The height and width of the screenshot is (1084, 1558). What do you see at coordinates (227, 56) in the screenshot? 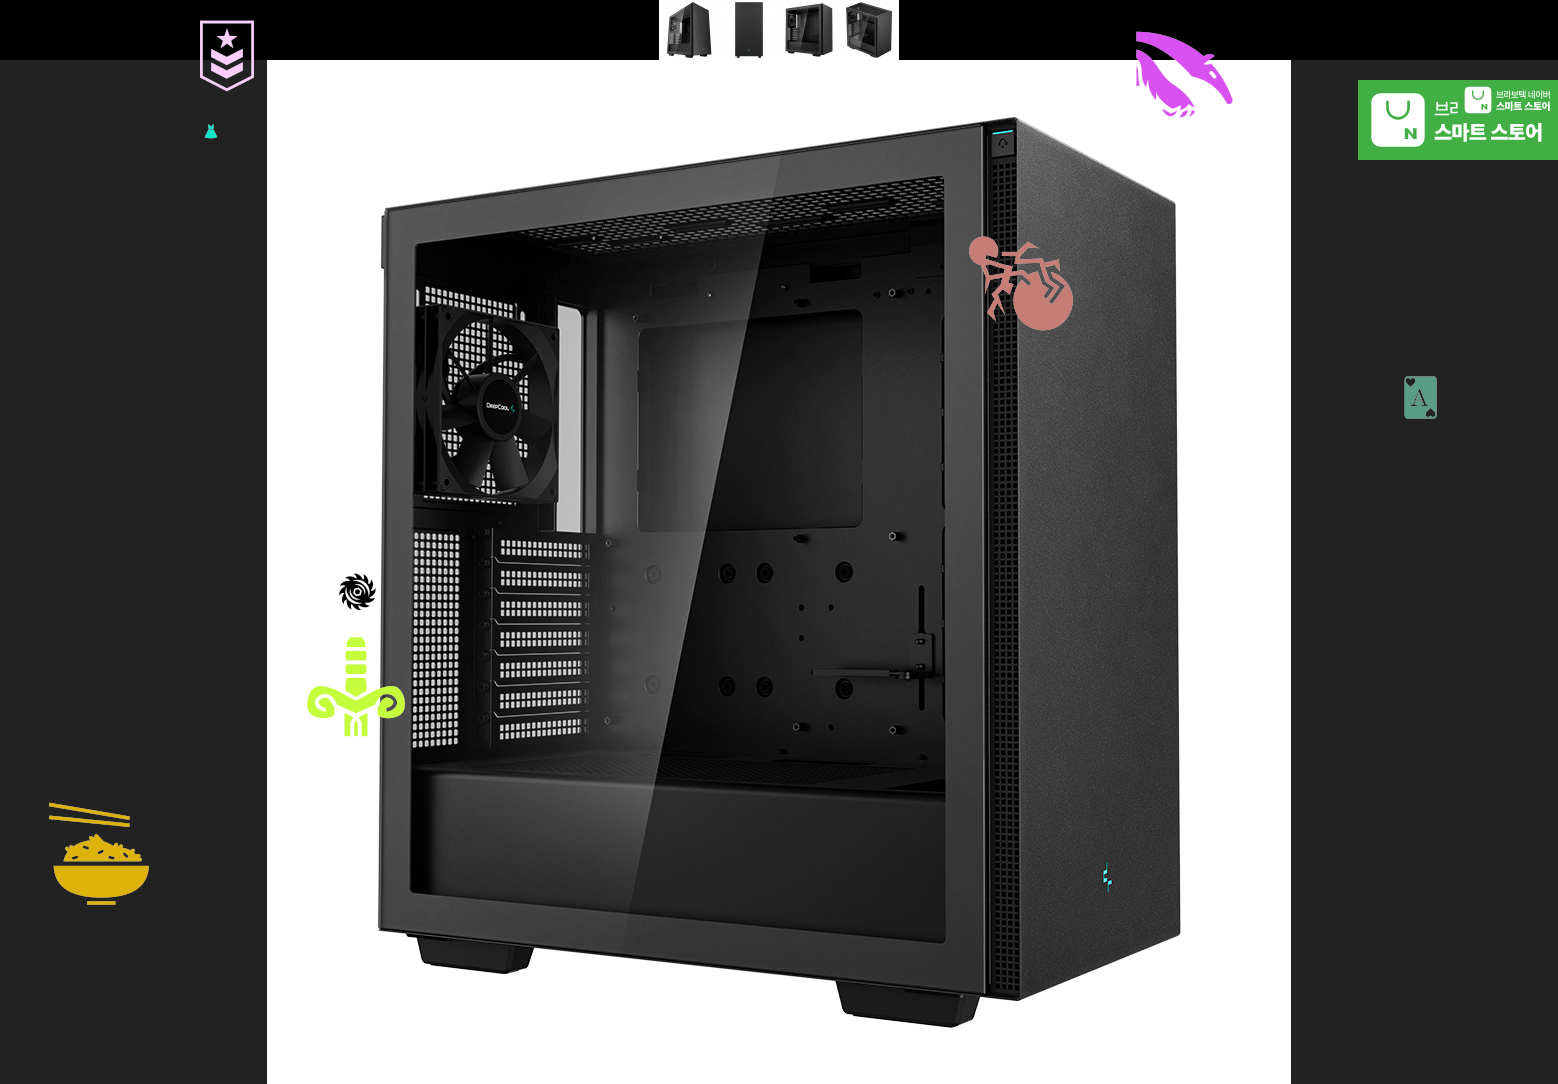
I see `indicates rank 3 or sergeant-level status` at bounding box center [227, 56].